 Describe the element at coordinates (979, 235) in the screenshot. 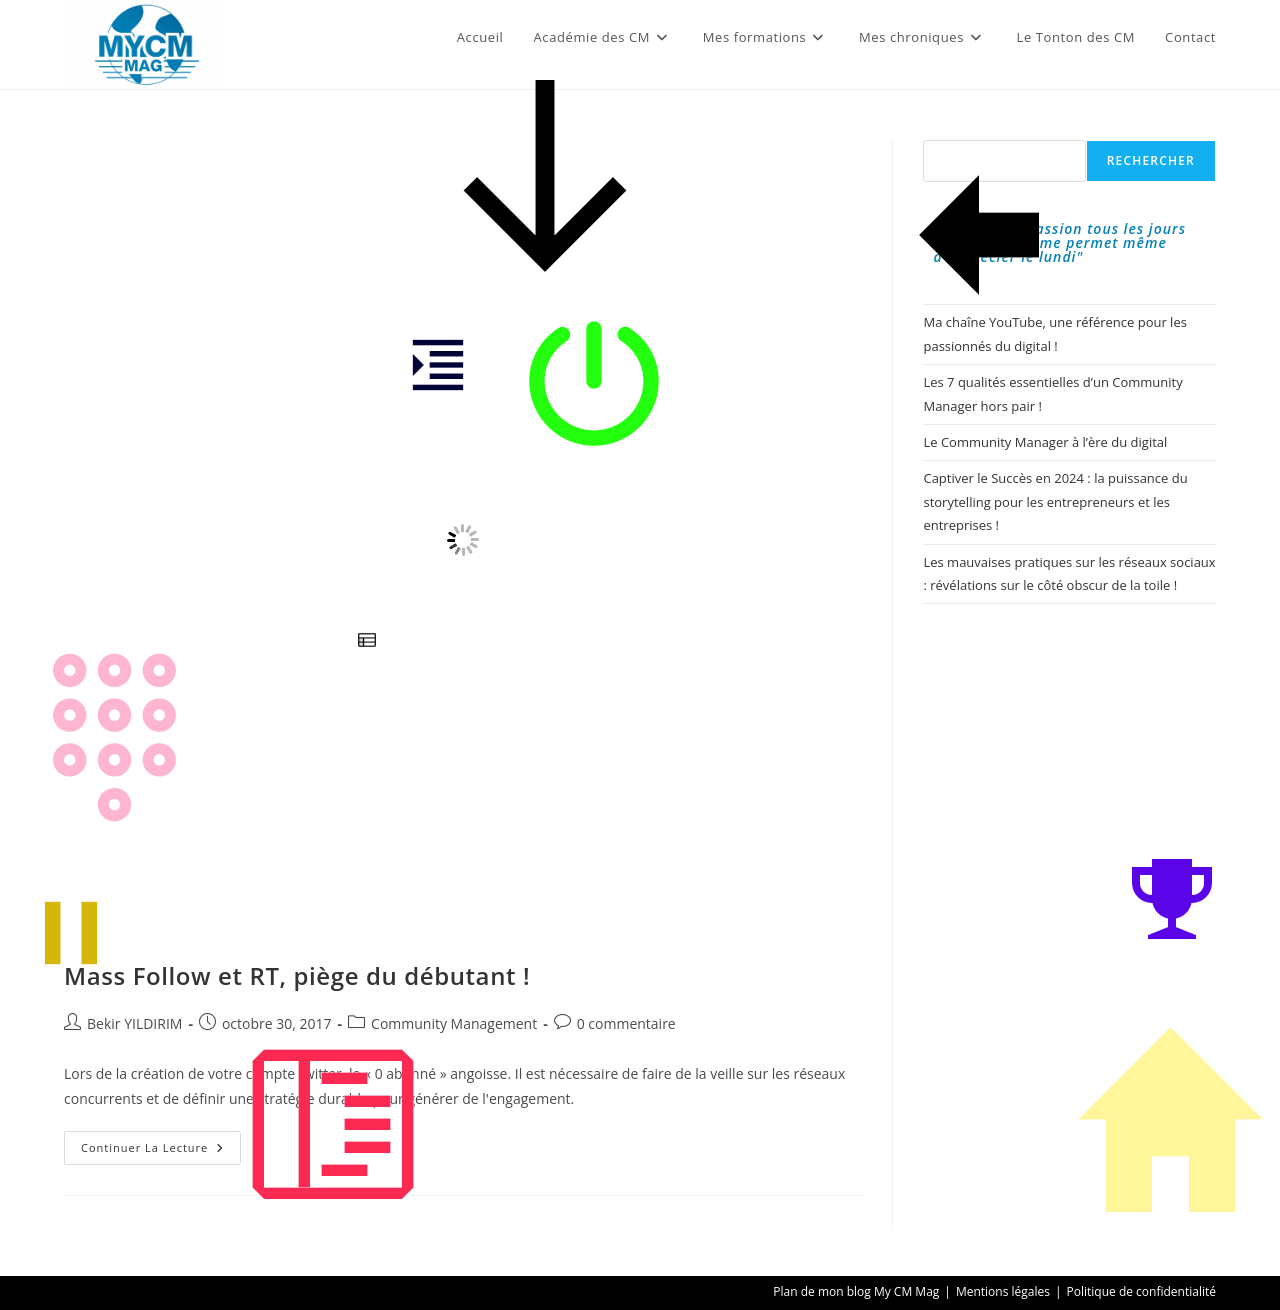

I see `go back to the previous screen` at that location.